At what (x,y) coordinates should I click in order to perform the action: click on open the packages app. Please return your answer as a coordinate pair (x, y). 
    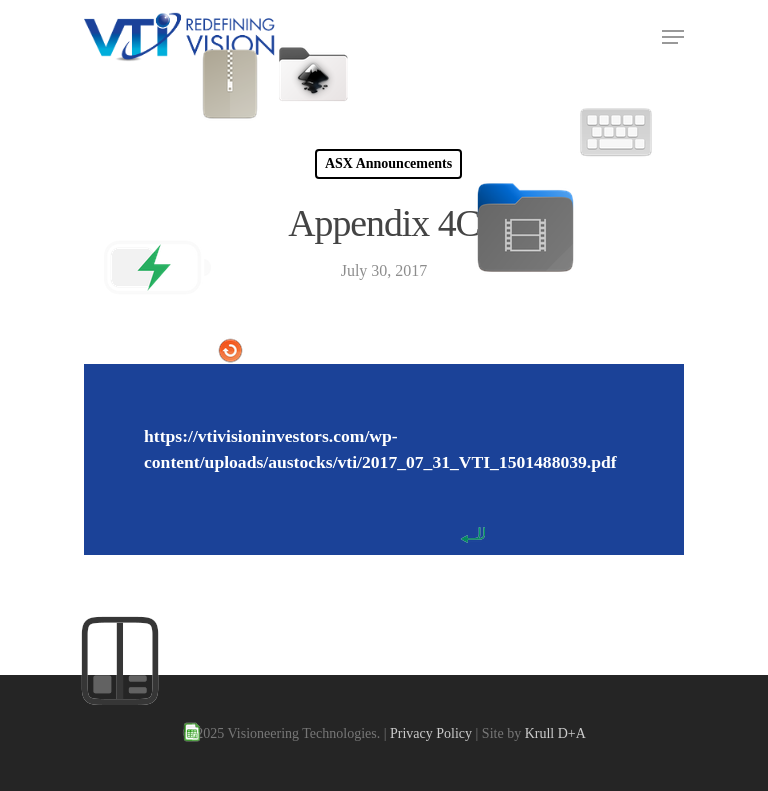
    Looking at the image, I should click on (123, 658).